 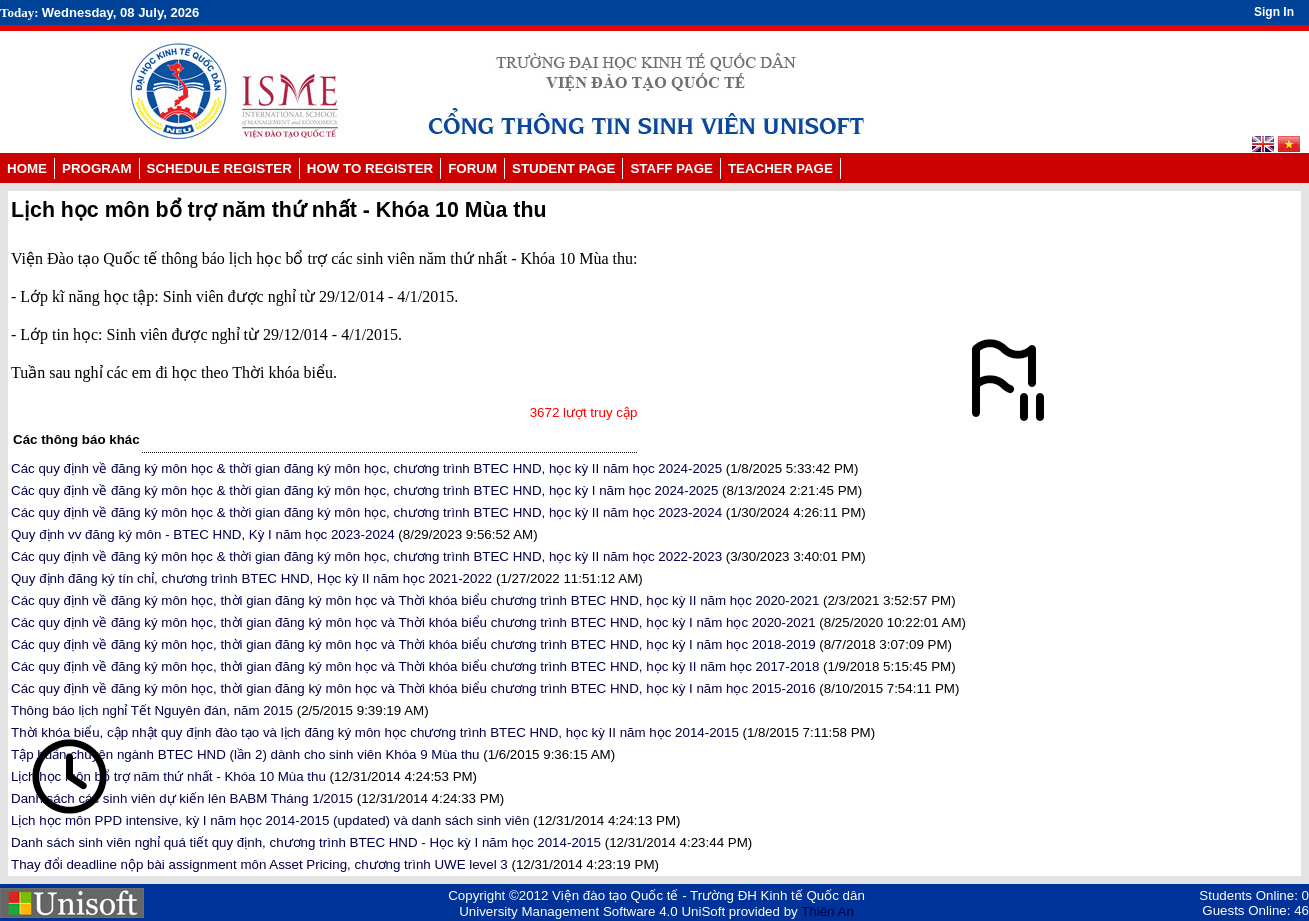 I want to click on pause a flagged item or task, so click(x=1004, y=377).